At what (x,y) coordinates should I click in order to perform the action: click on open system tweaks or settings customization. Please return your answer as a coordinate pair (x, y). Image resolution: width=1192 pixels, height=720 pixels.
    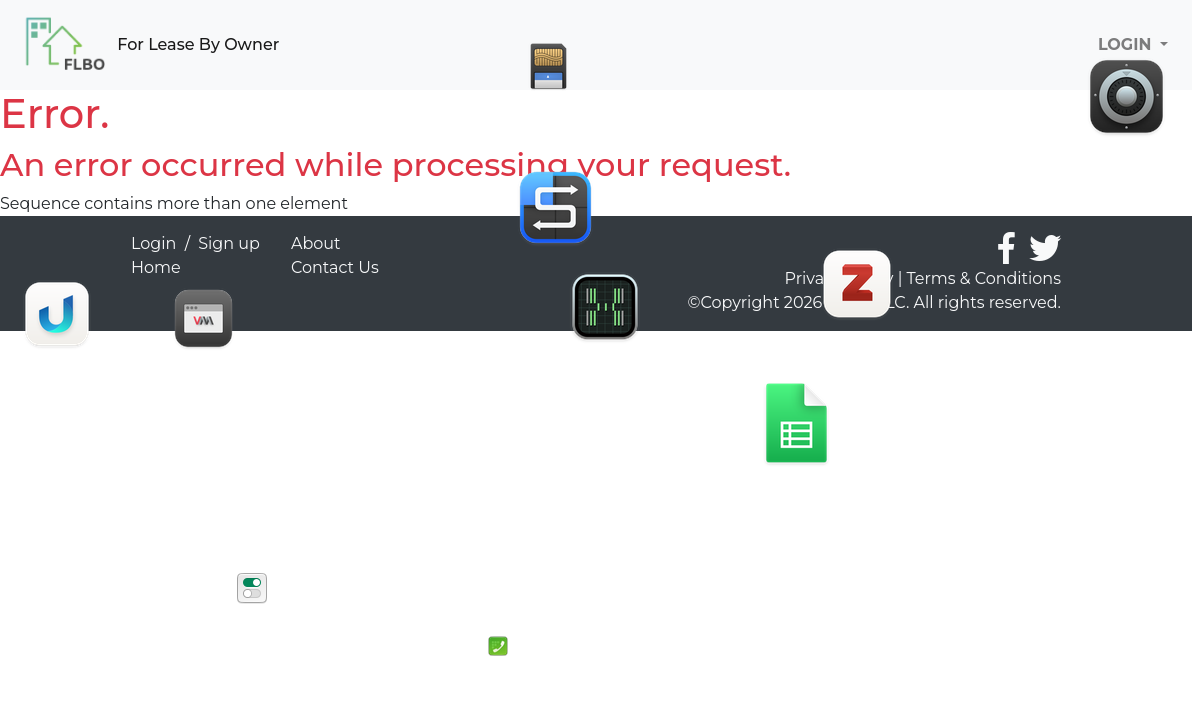
    Looking at the image, I should click on (252, 588).